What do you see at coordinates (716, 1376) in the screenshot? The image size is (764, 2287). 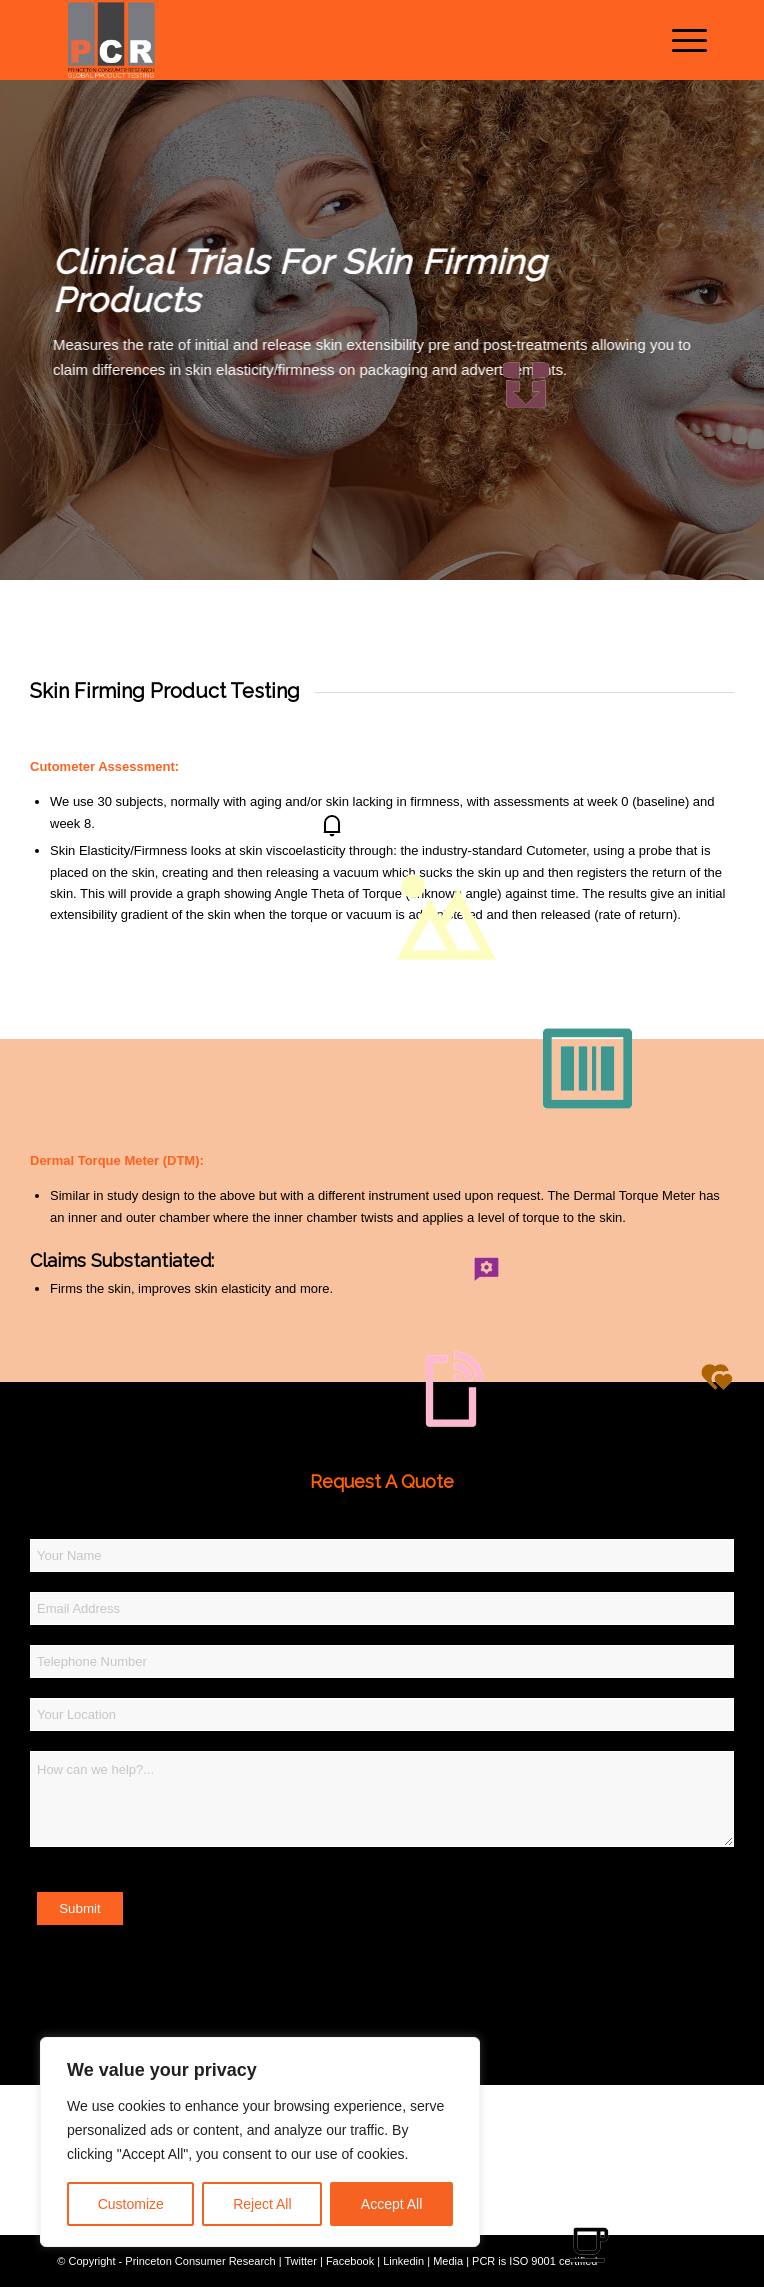 I see `add to favorites or liked items` at bounding box center [716, 1376].